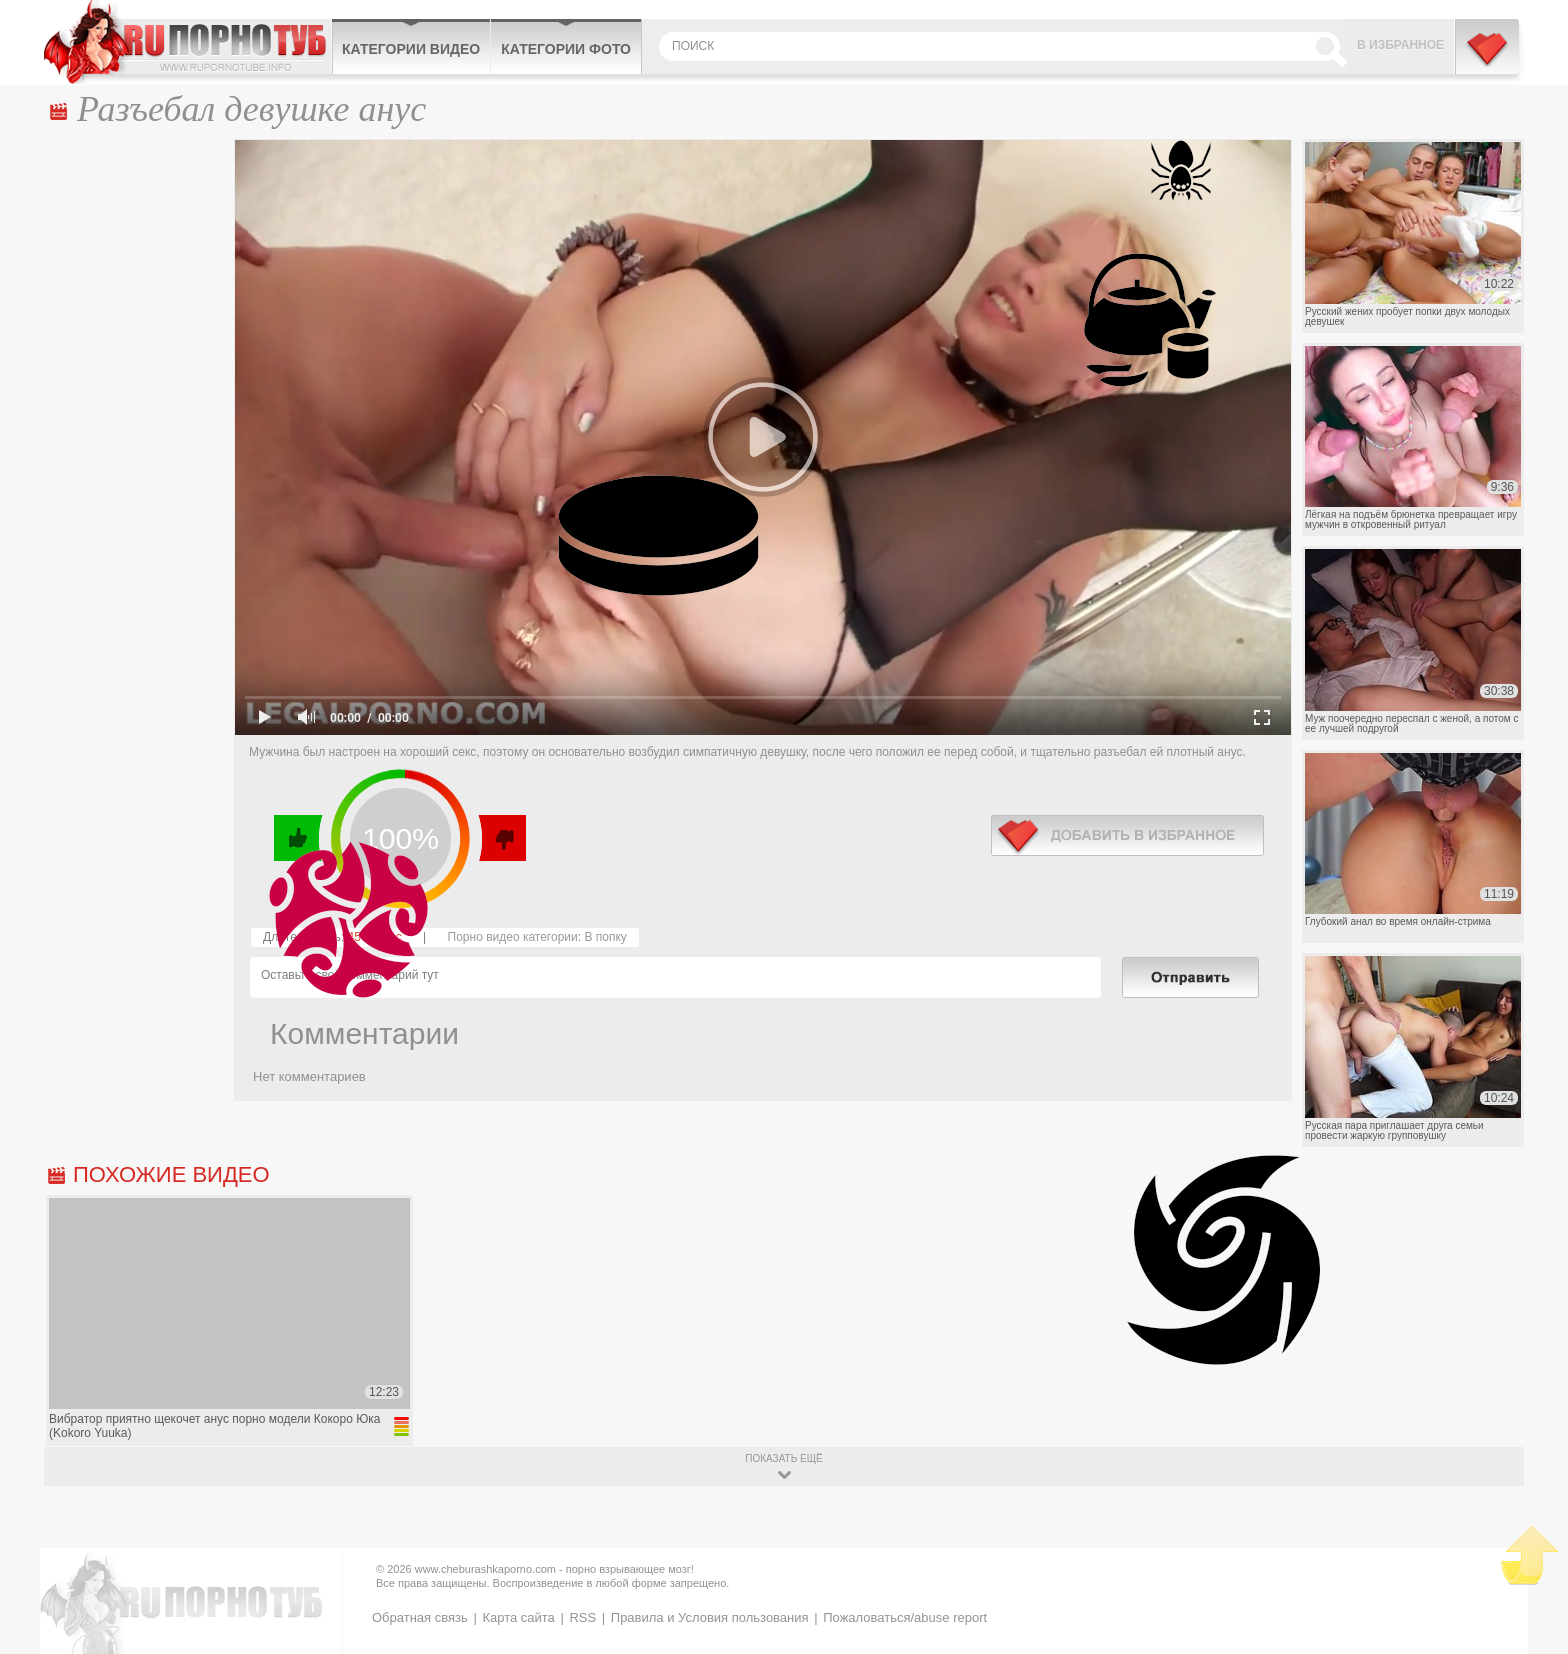 Image resolution: width=1568 pixels, height=1654 pixels. What do you see at coordinates (1150, 320) in the screenshot?
I see `tea ceremony or tea-related game feature` at bounding box center [1150, 320].